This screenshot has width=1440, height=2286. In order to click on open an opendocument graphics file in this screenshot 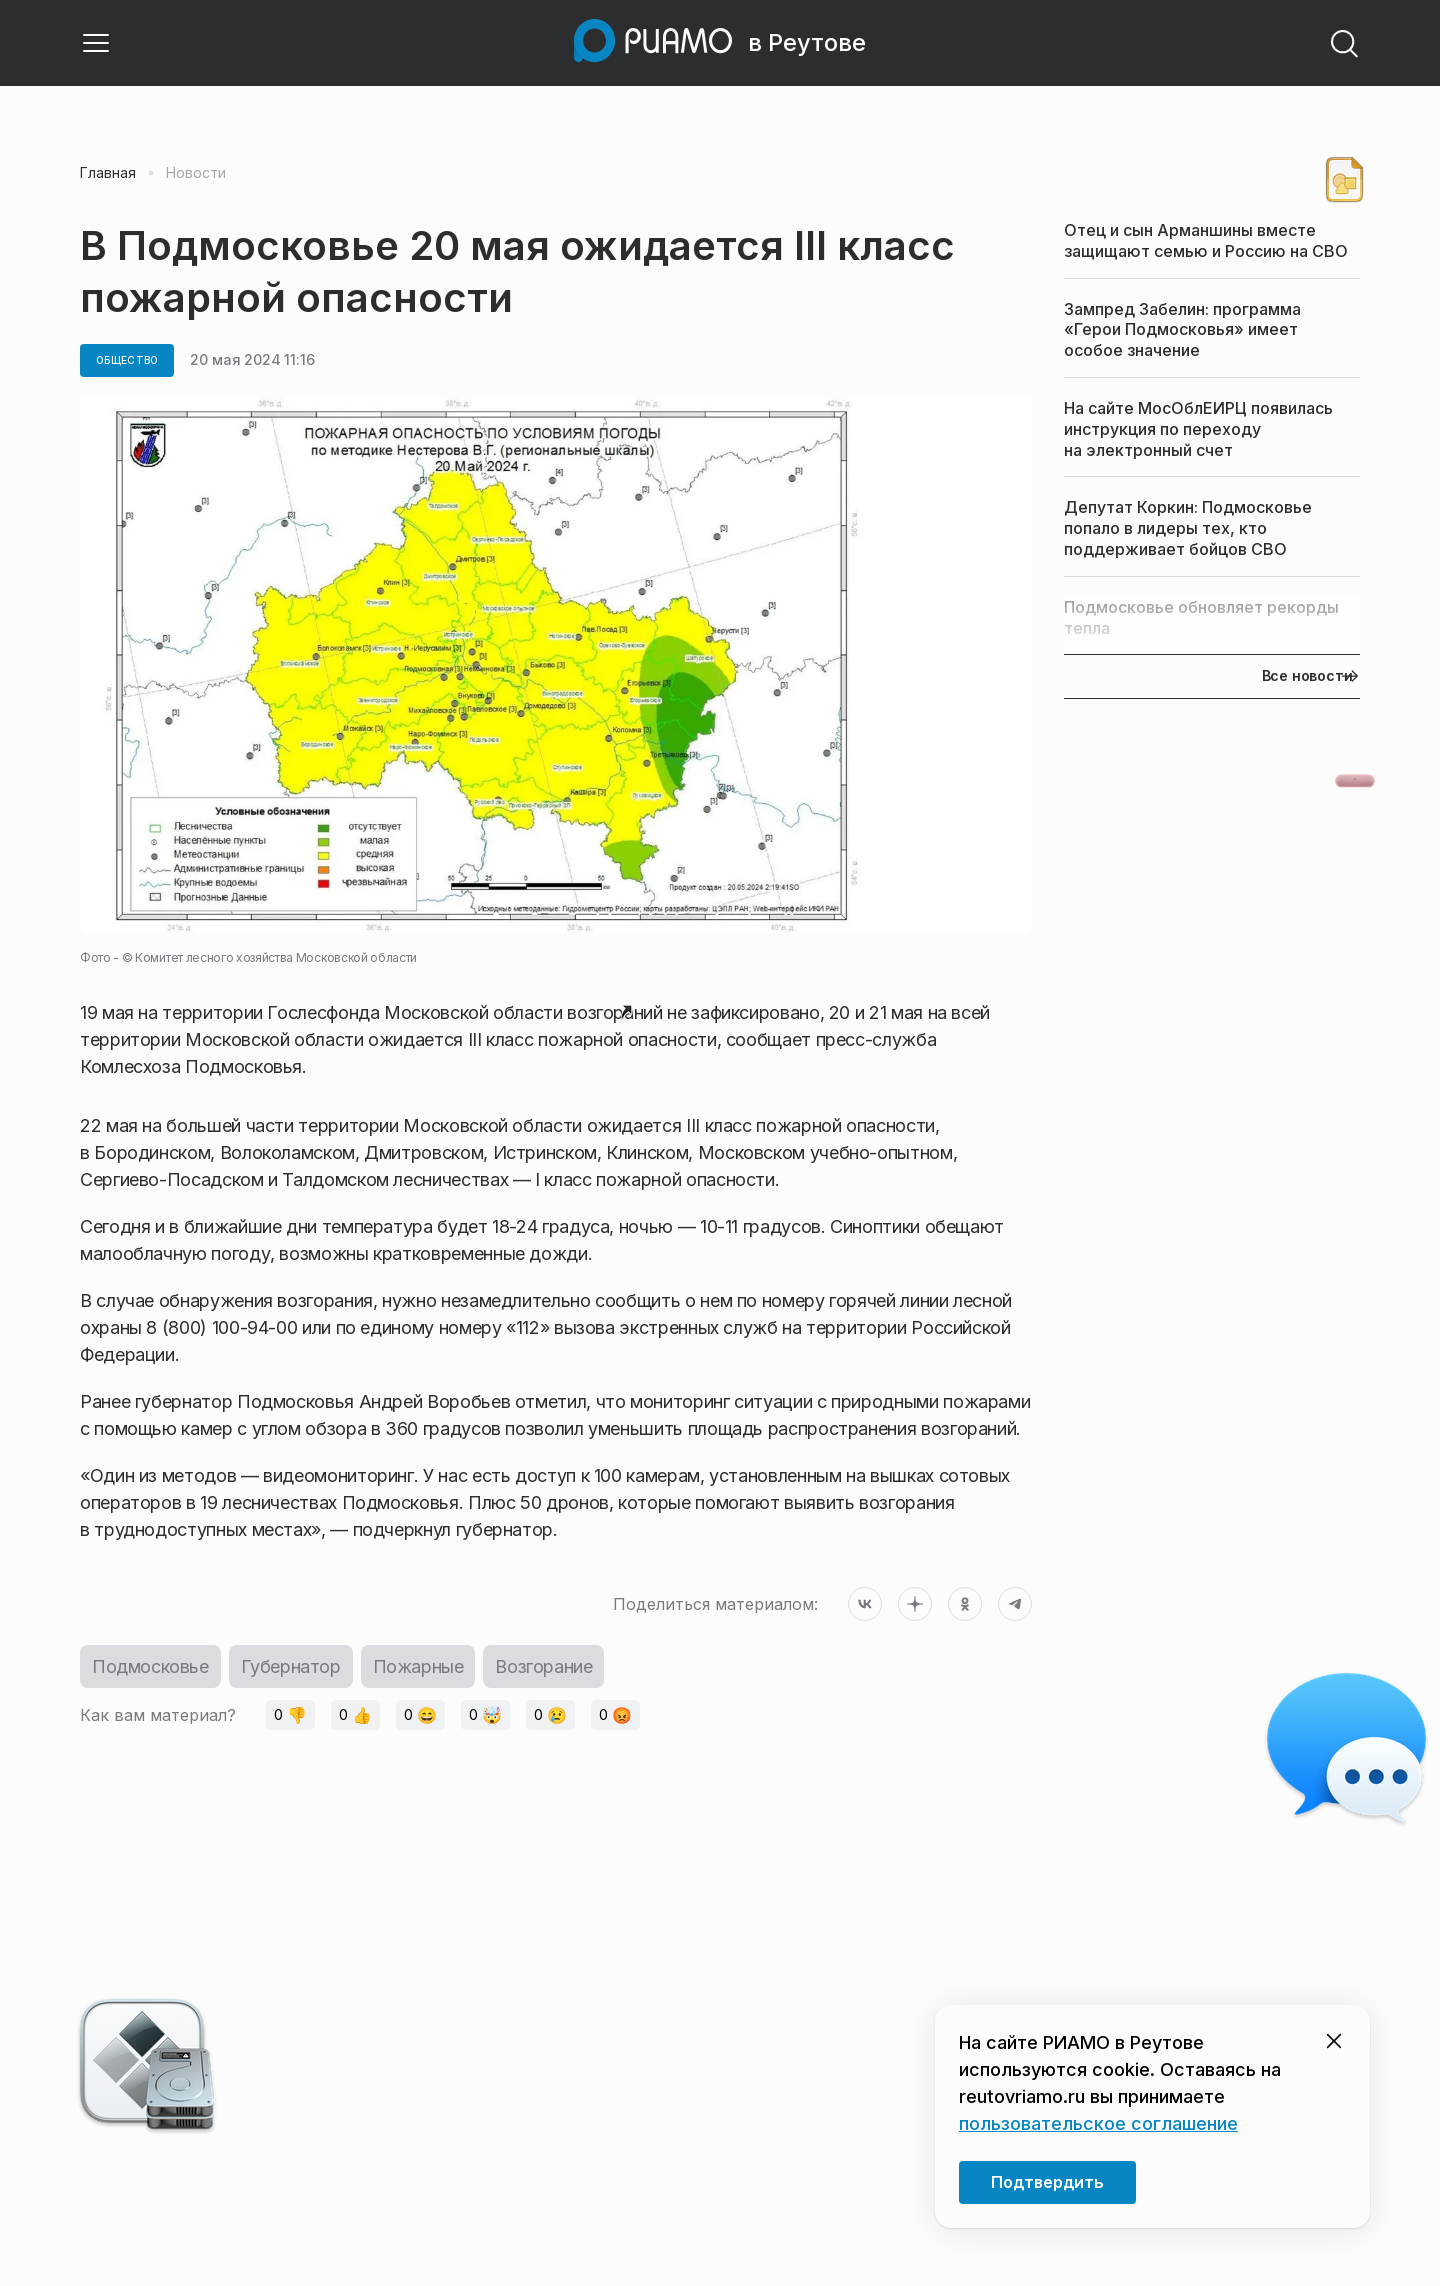, I will do `click(1344, 179)`.